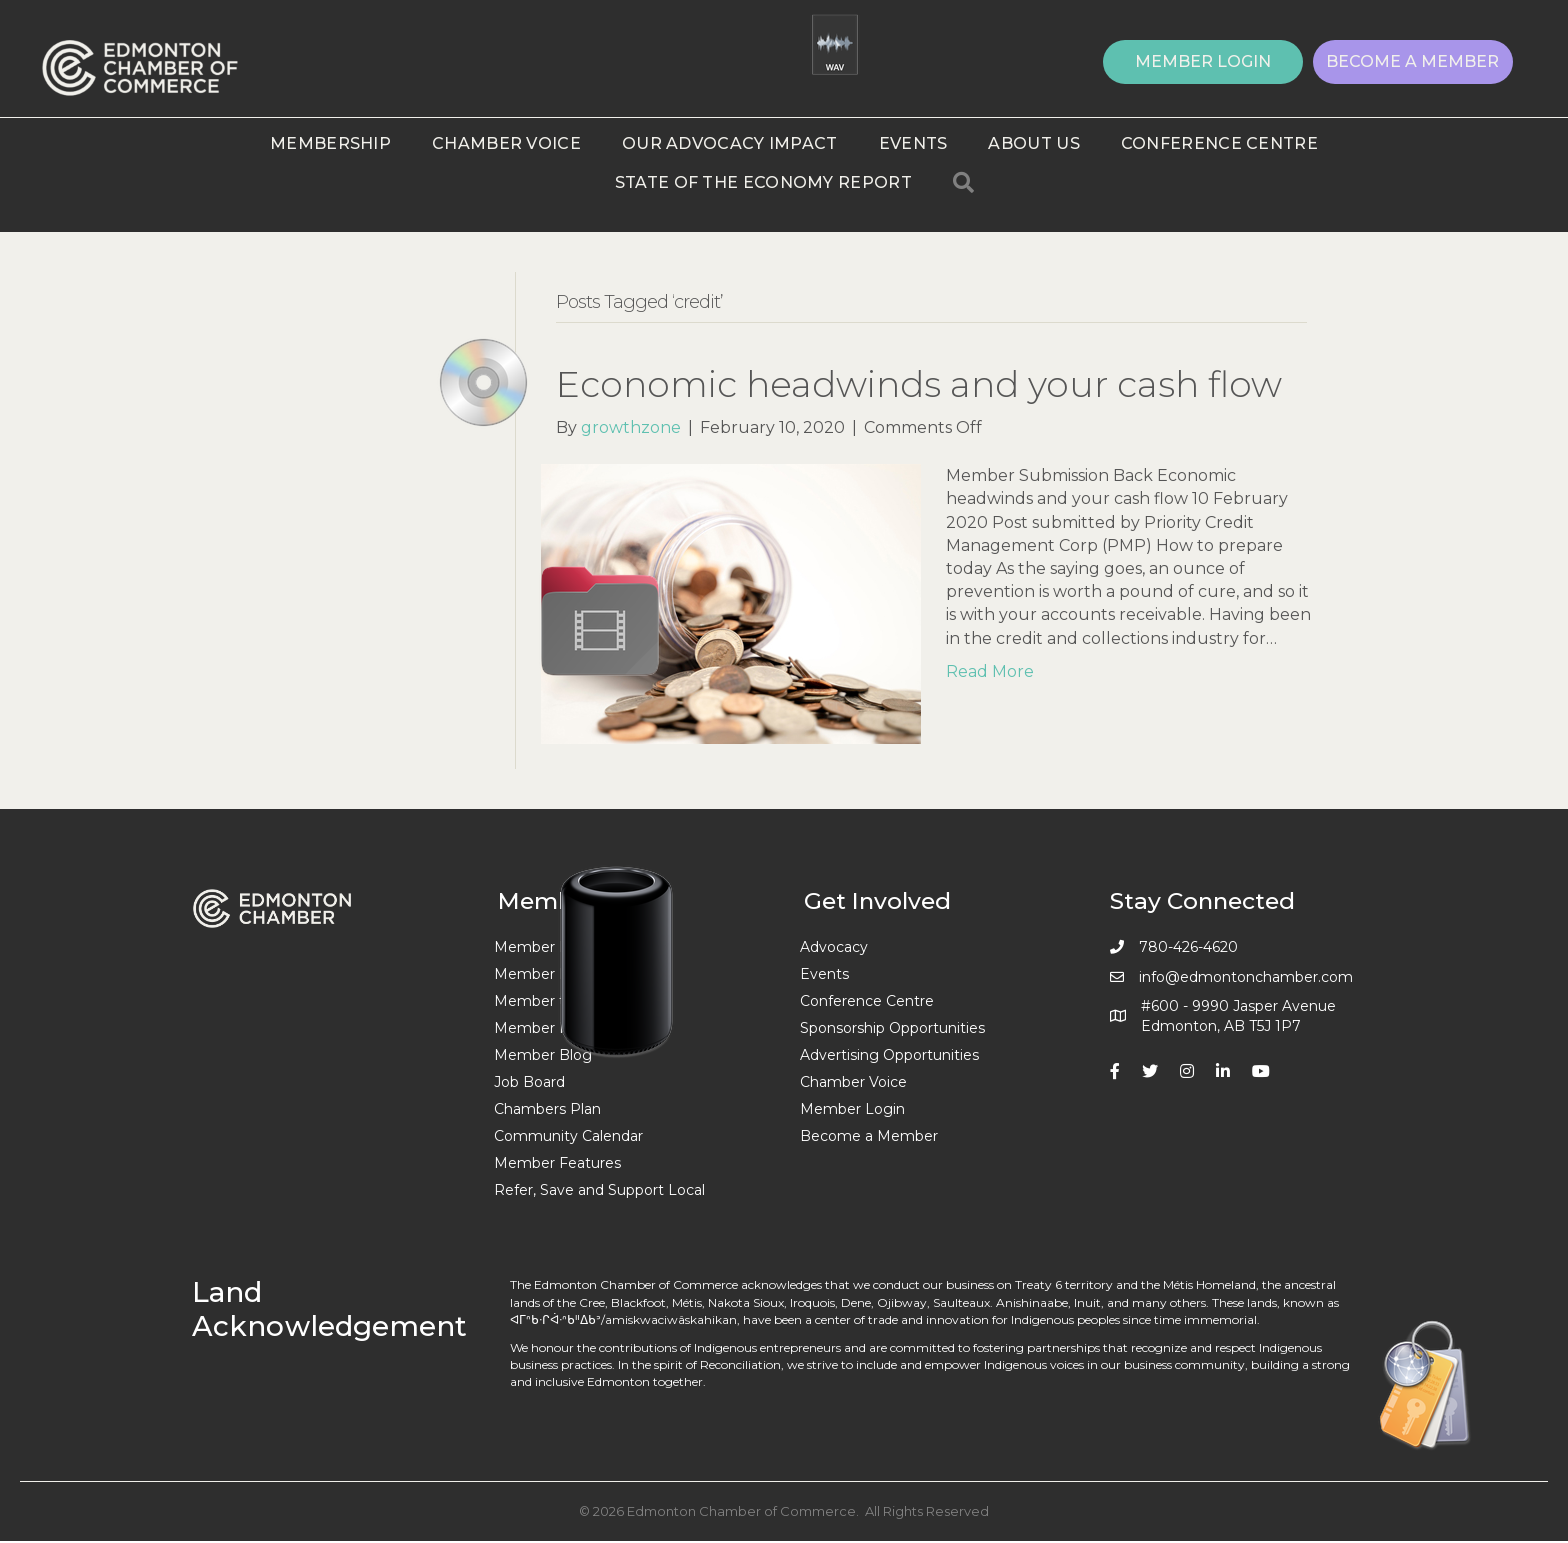 This screenshot has height=1543, width=1568. Describe the element at coordinates (616, 964) in the screenshot. I see `mac pro (2013 cylinder model) device icon` at that location.